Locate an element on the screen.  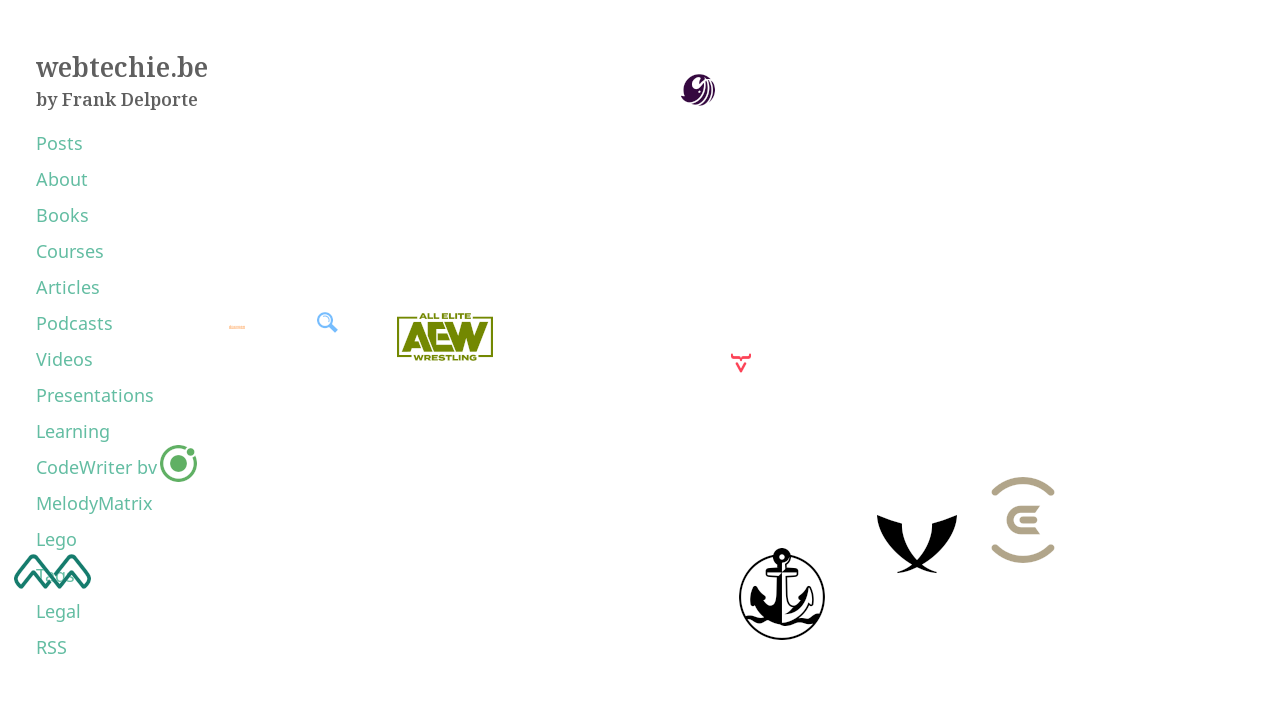
open SearXNG privacy-focused search engine is located at coordinates (327, 322).